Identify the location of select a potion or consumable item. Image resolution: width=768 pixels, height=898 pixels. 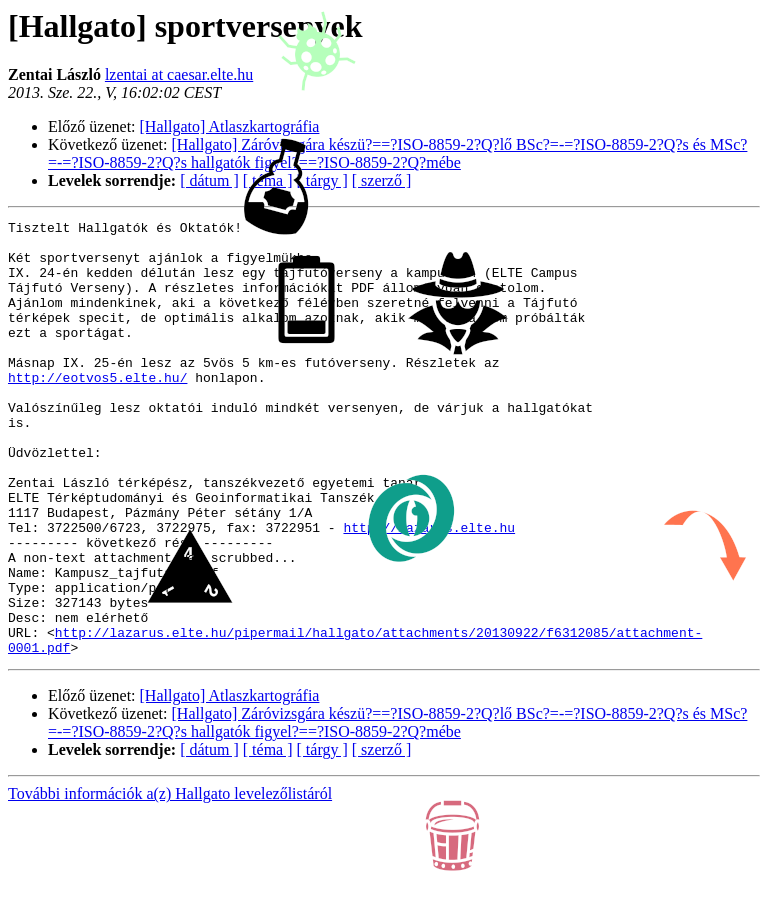
(281, 186).